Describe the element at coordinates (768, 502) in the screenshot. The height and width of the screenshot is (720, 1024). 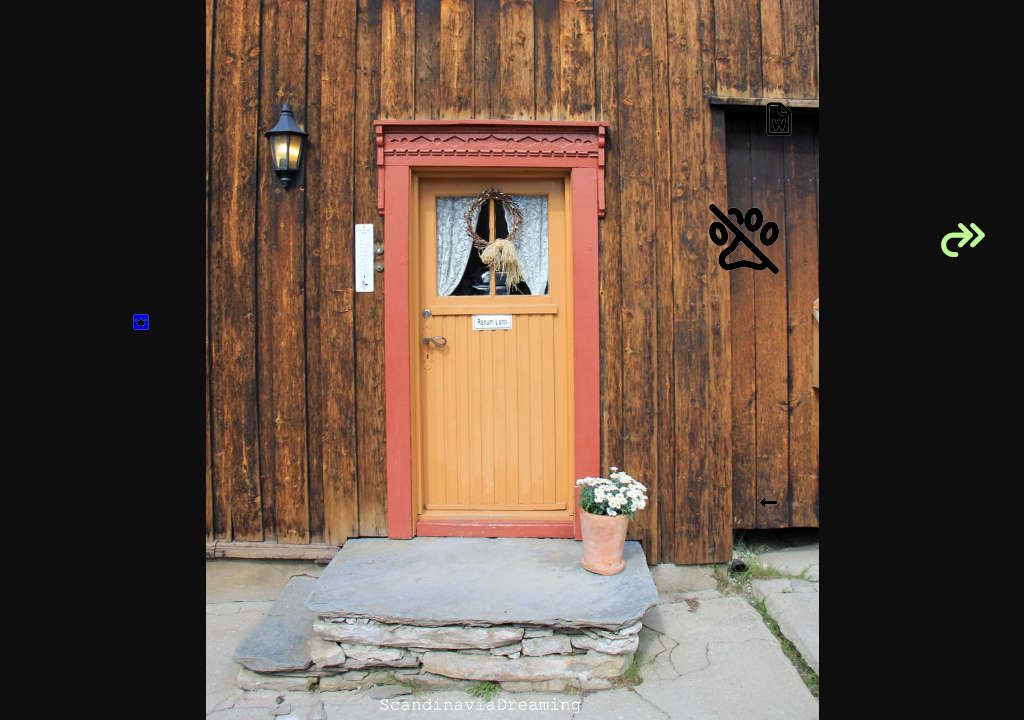
I see `go back to the previous screen` at that location.